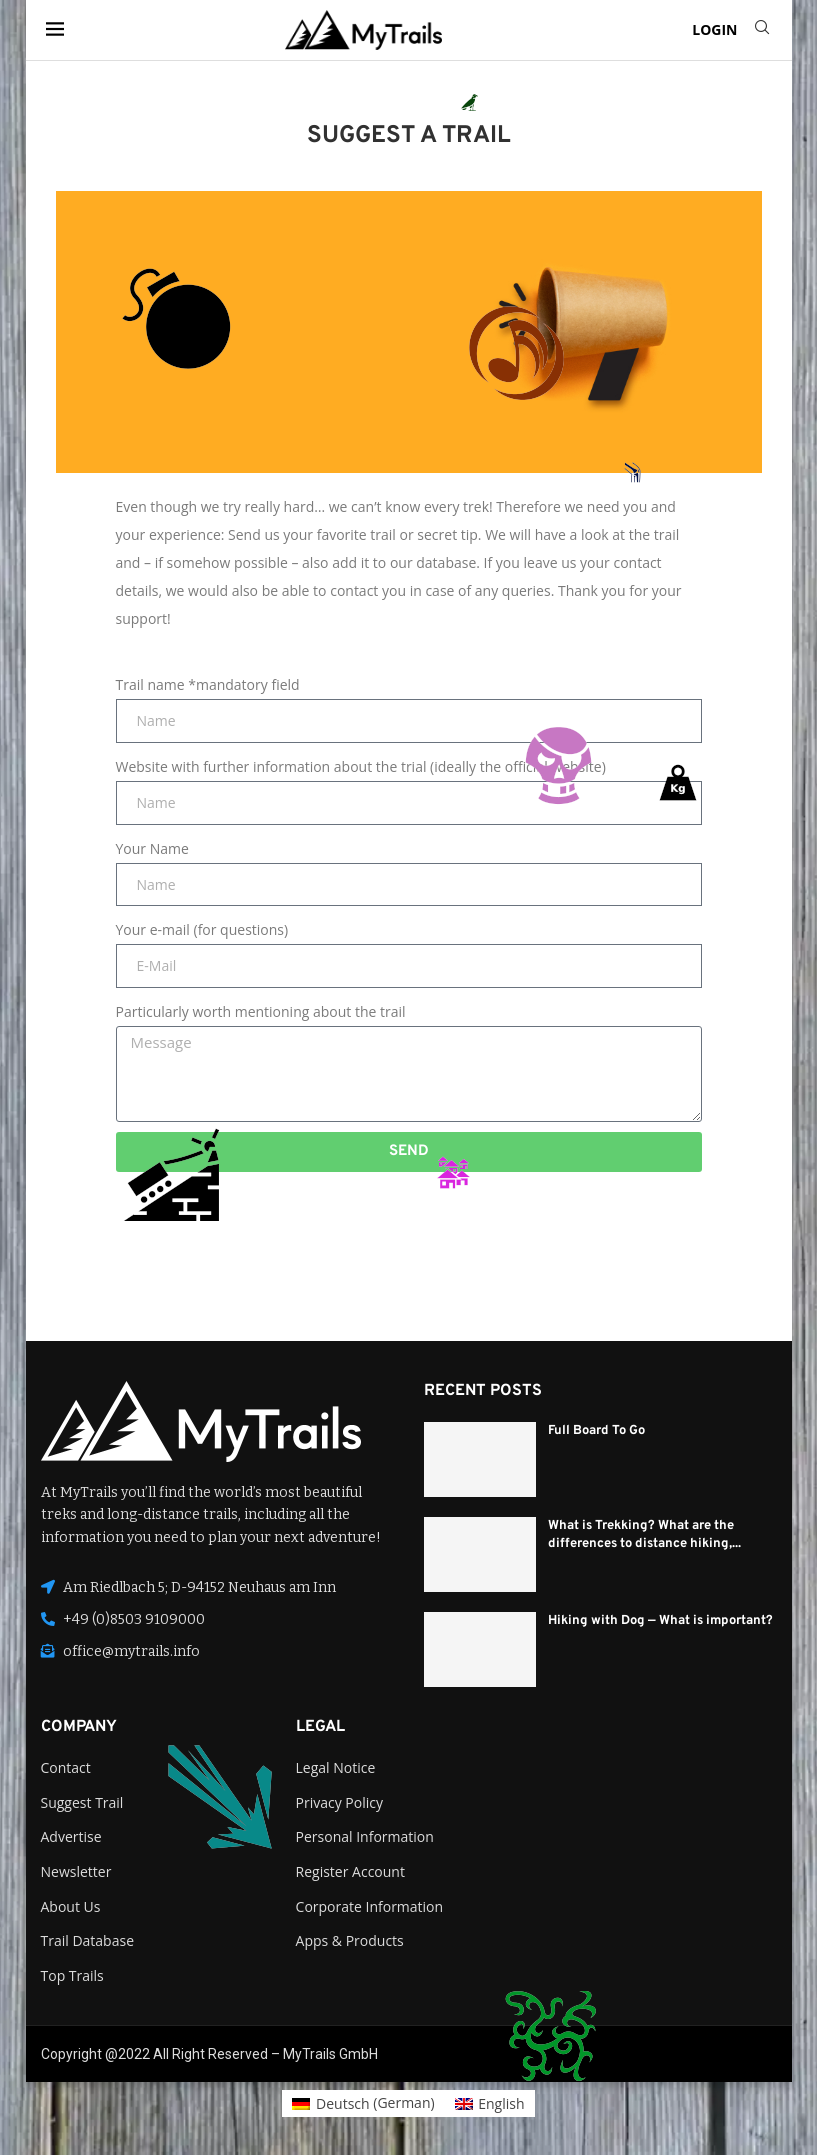 Image resolution: width=817 pixels, height=2155 pixels. Describe the element at coordinates (558, 765) in the screenshot. I see `access pirate or nautical themed game content` at that location.